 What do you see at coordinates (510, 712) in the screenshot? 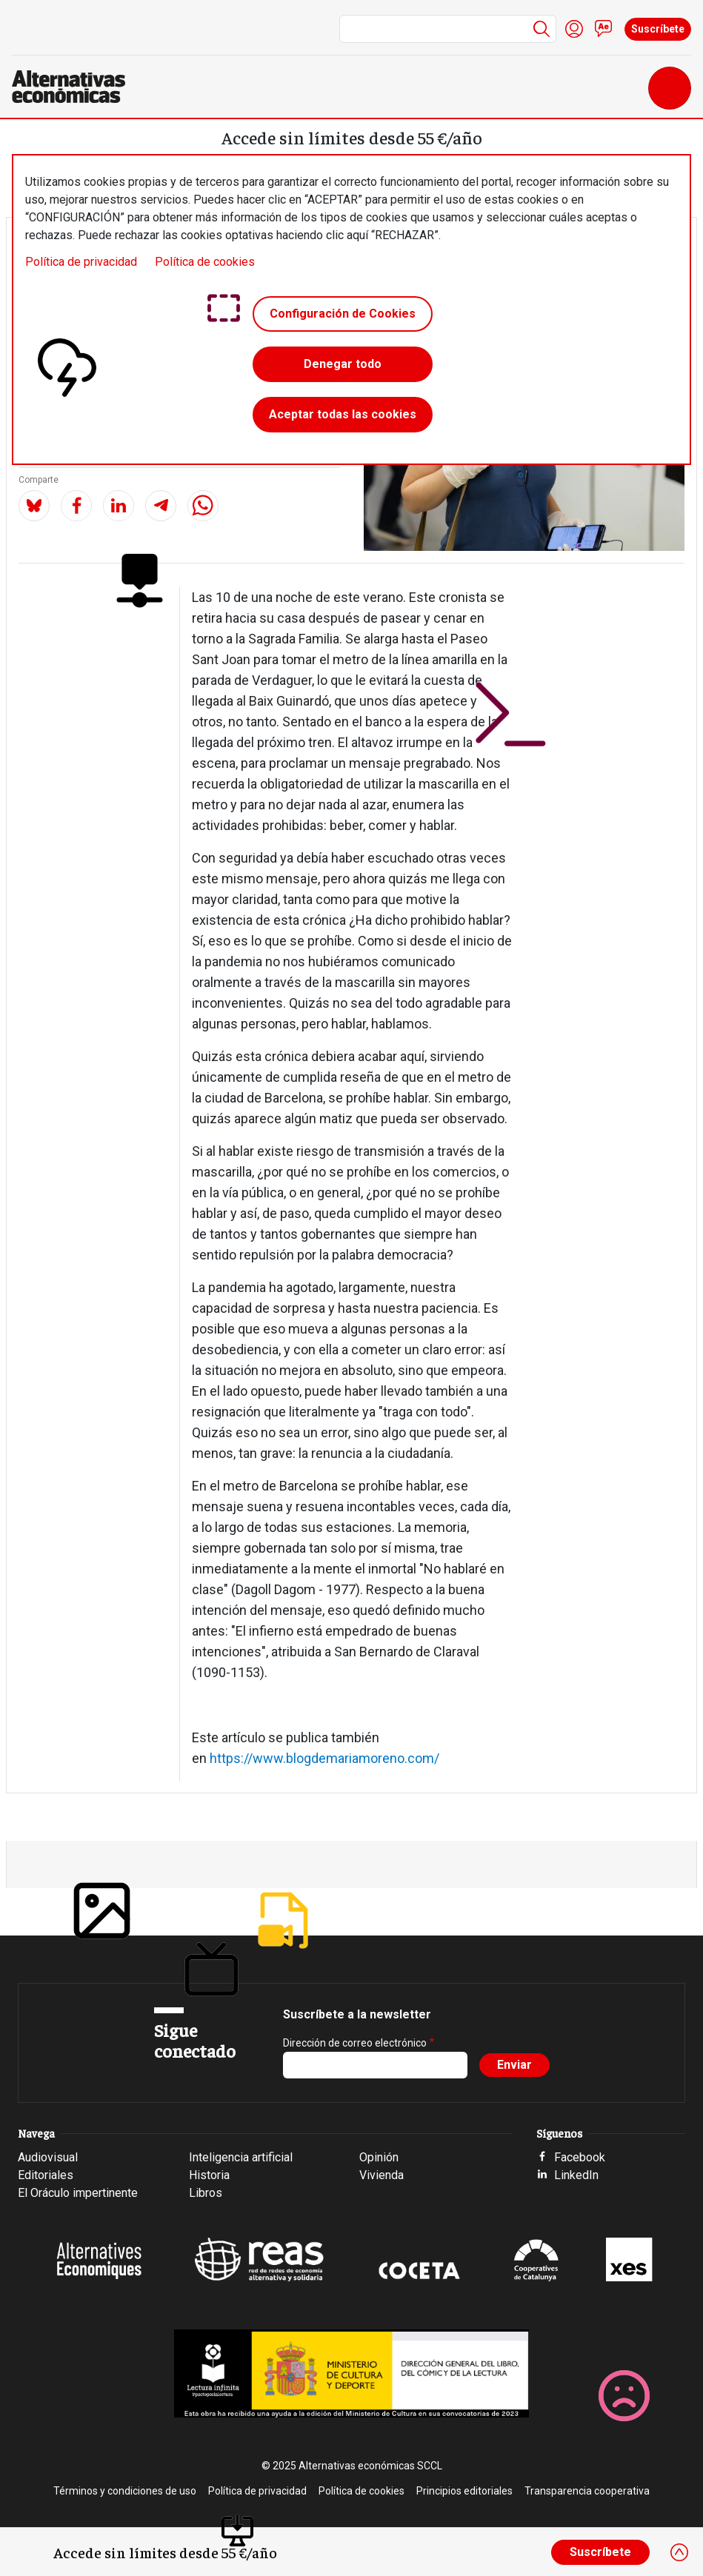
I see `open the command palette` at bounding box center [510, 712].